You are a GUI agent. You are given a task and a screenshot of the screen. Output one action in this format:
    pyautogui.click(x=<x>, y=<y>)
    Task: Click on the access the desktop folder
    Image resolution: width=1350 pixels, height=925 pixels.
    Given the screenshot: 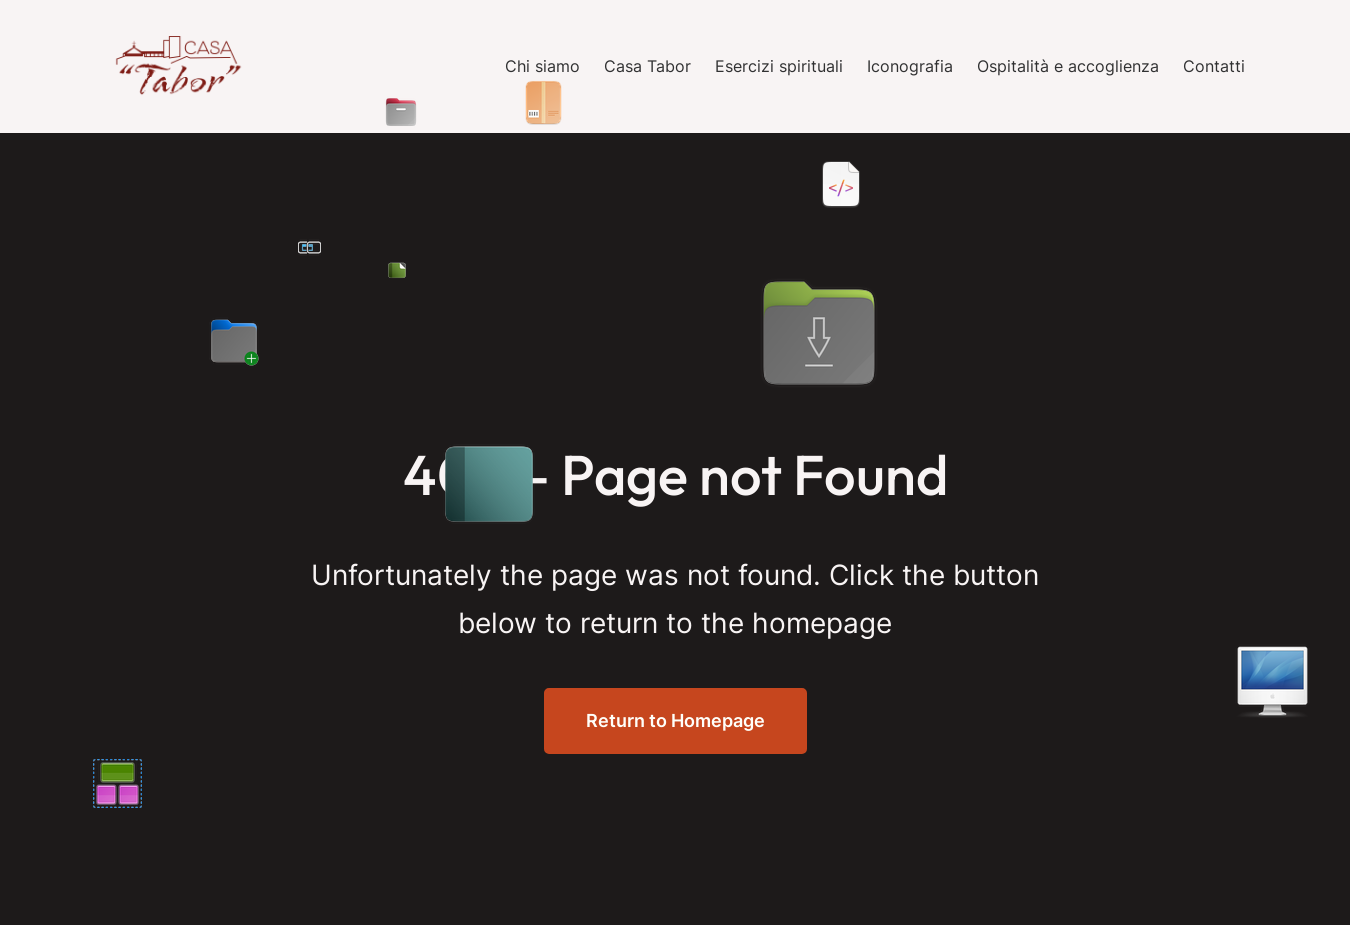 What is the action you would take?
    pyautogui.click(x=489, y=481)
    